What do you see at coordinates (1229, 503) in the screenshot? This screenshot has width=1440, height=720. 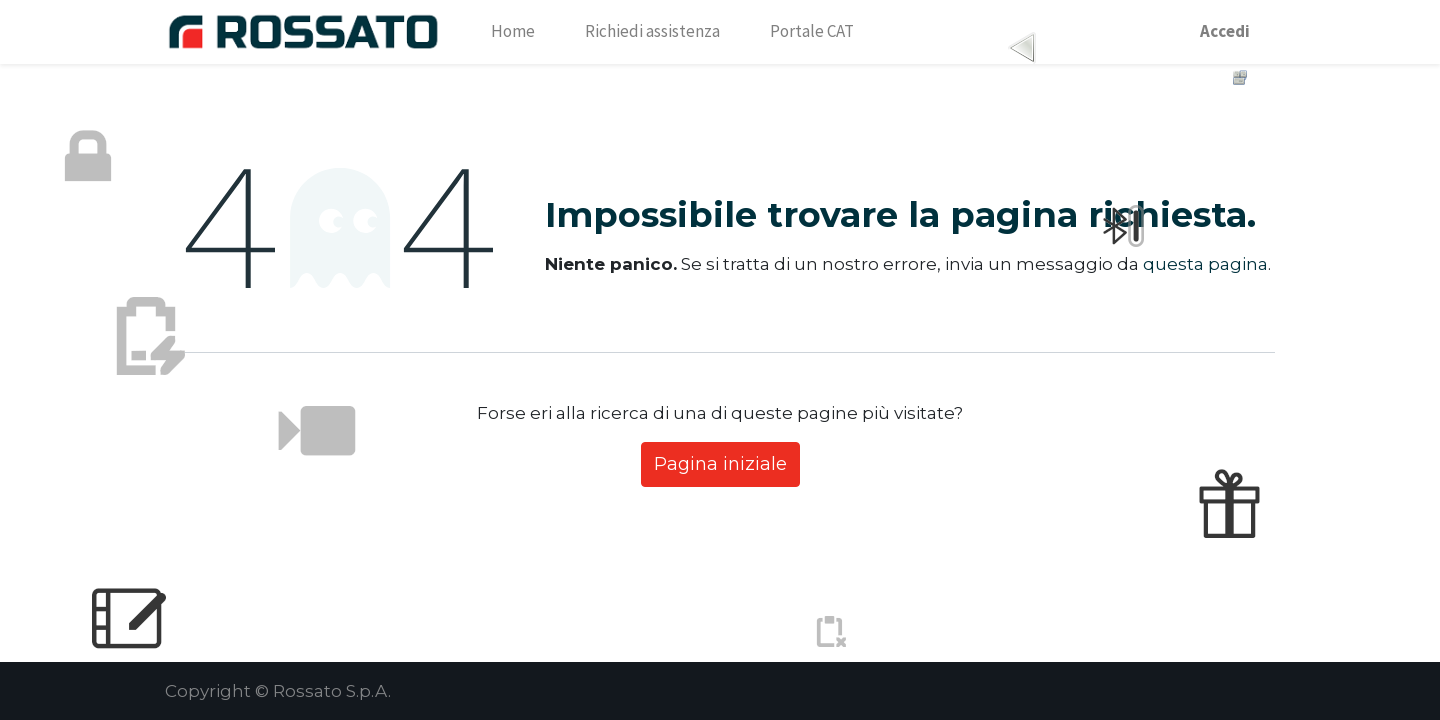 I see `view birthday events in calendar` at bounding box center [1229, 503].